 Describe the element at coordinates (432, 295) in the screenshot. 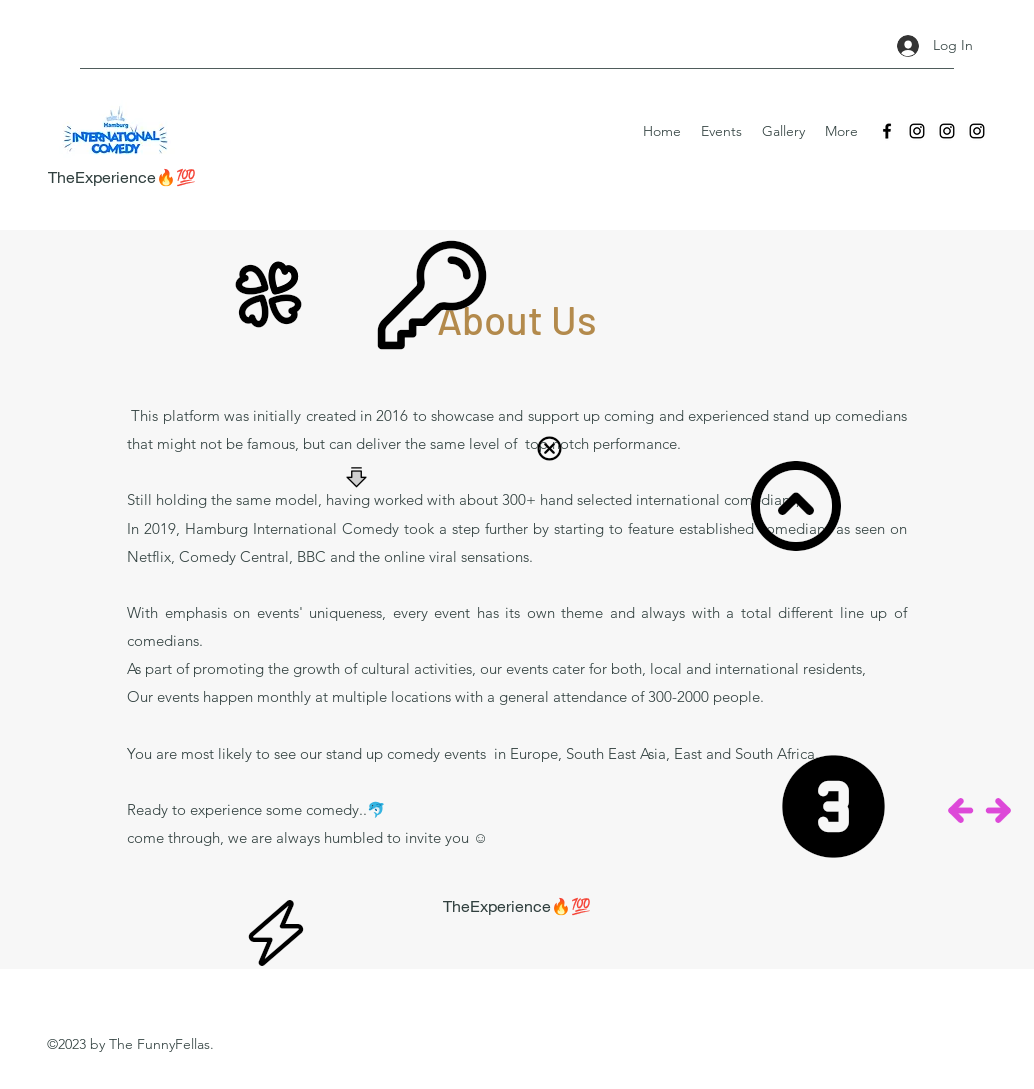

I see `access security or authentication settings` at that location.